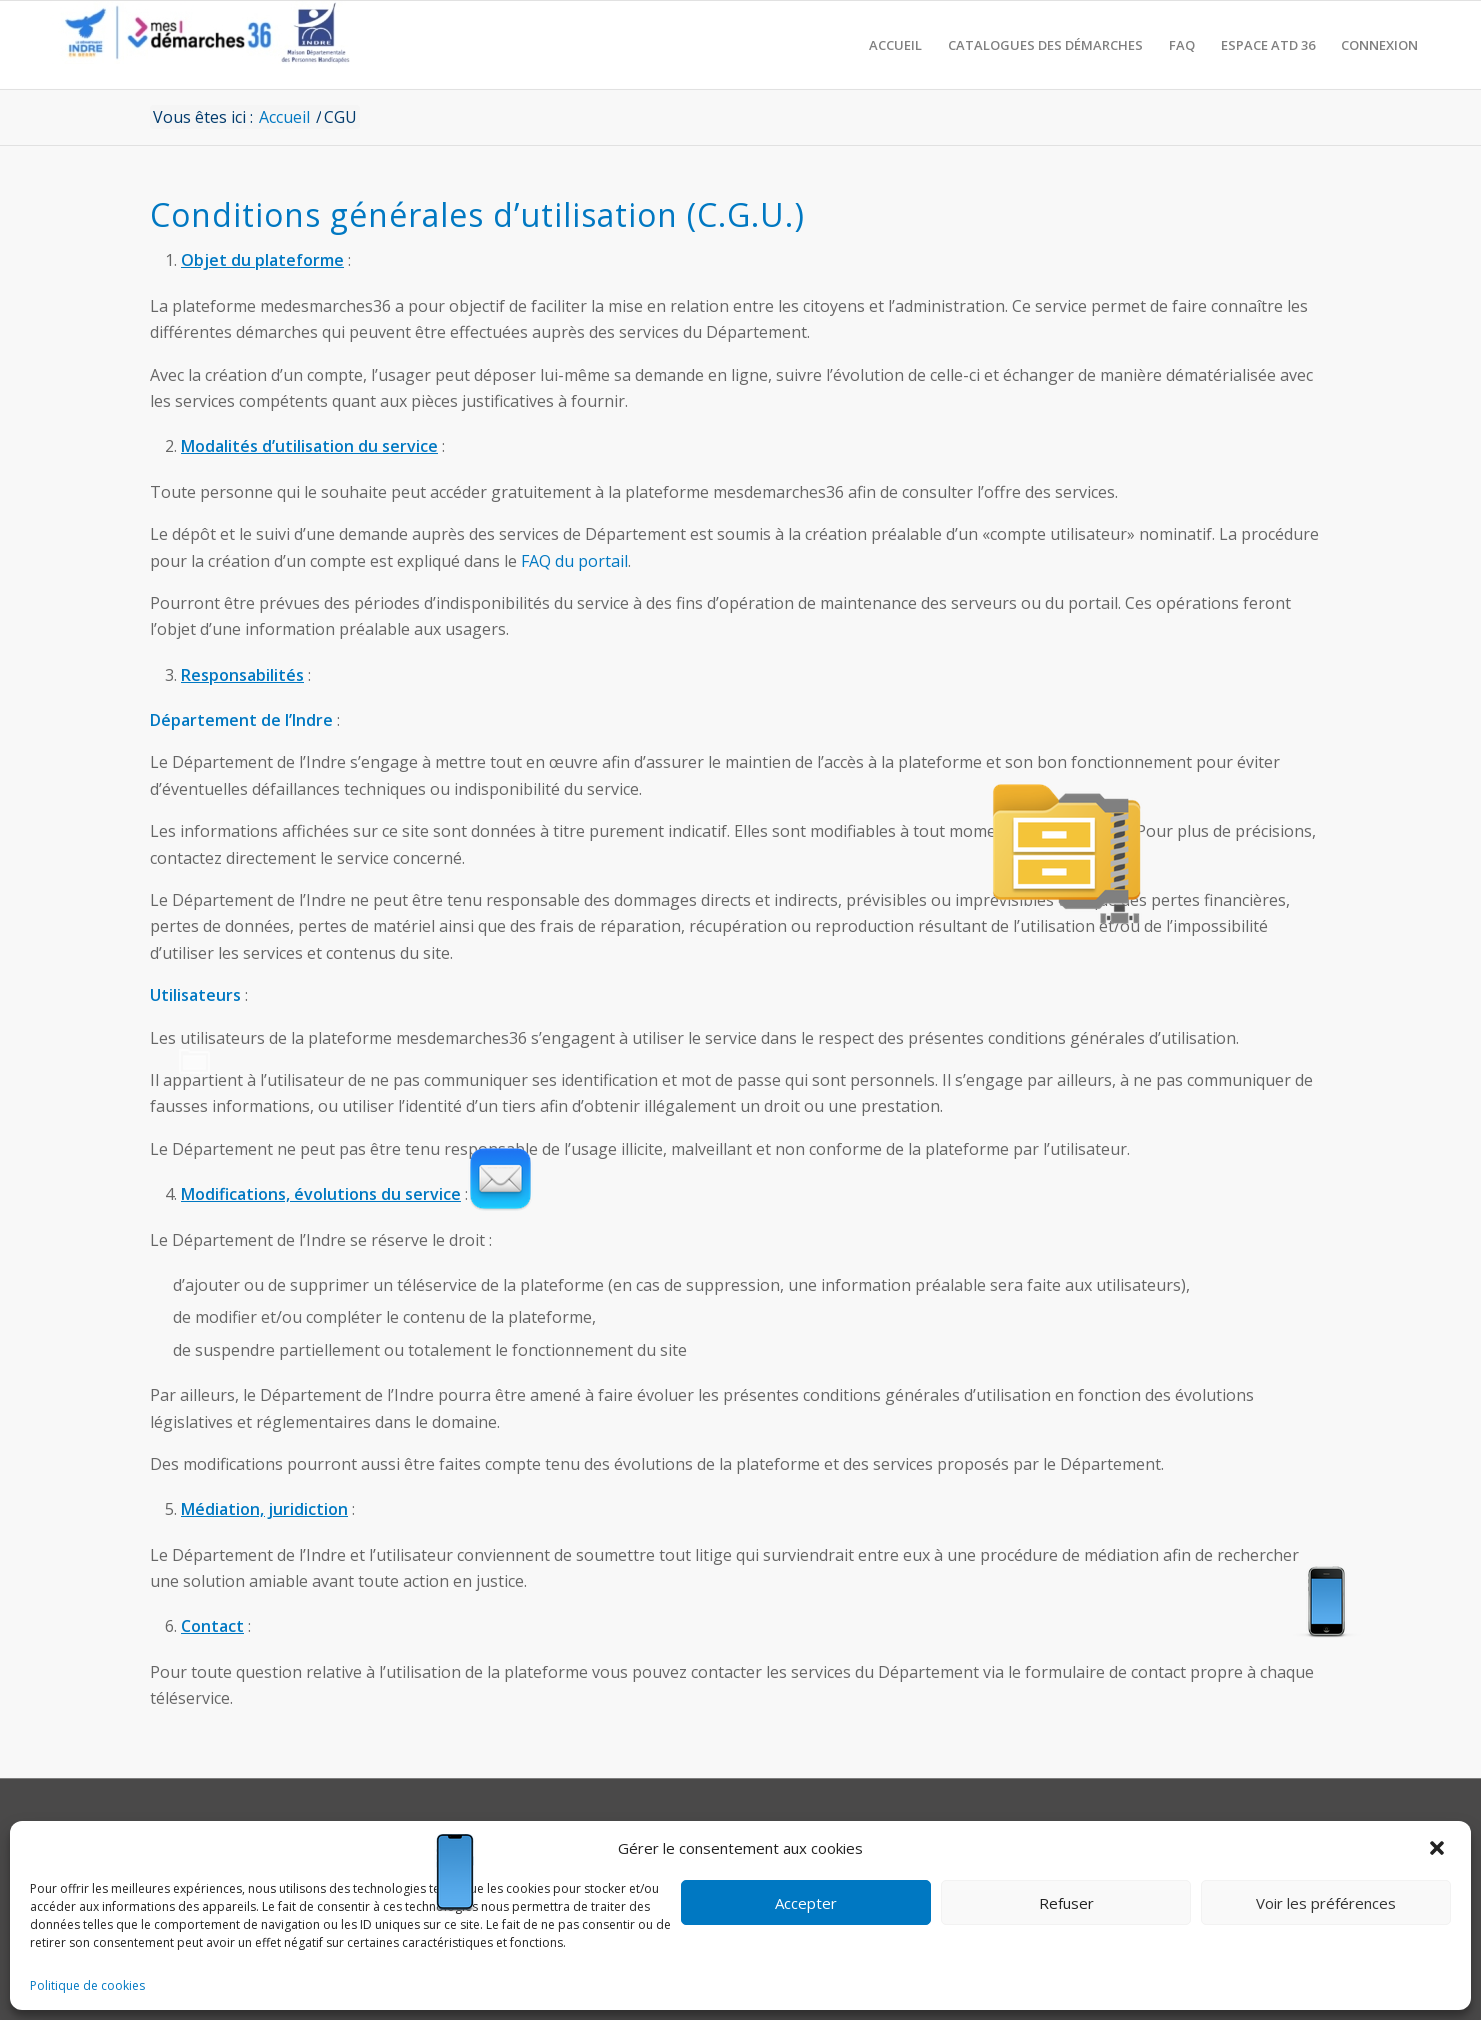  What do you see at coordinates (1066, 846) in the screenshot?
I see `open compressed files folder` at bounding box center [1066, 846].